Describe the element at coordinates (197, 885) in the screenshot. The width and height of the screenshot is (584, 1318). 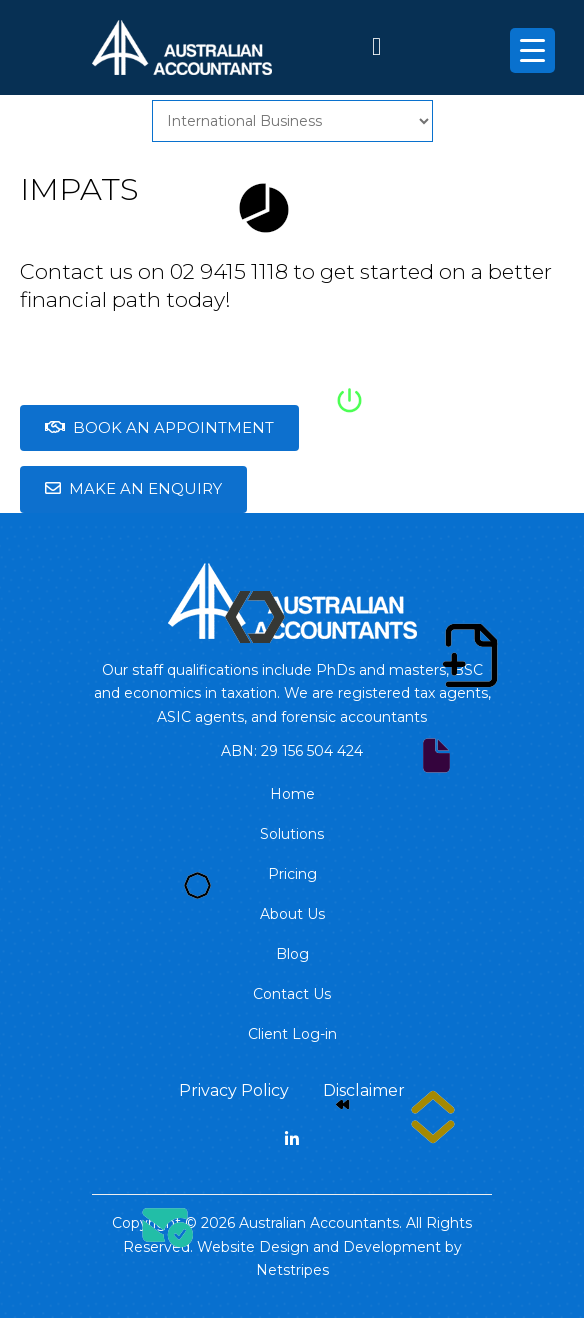
I see `stop or warning indicator` at that location.